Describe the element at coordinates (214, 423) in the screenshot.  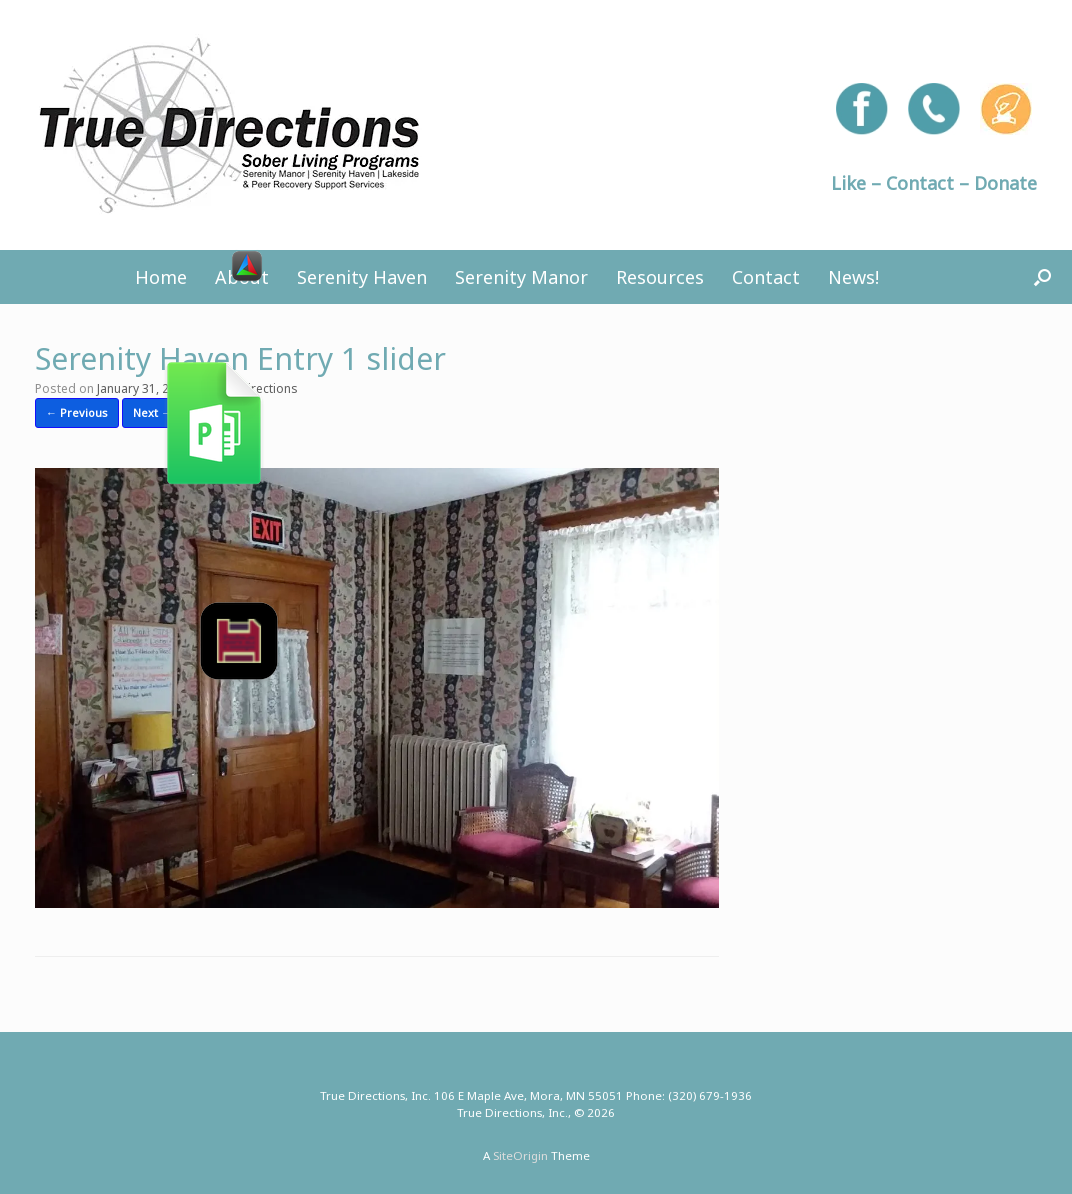
I see `a microsoft publisher document file` at that location.